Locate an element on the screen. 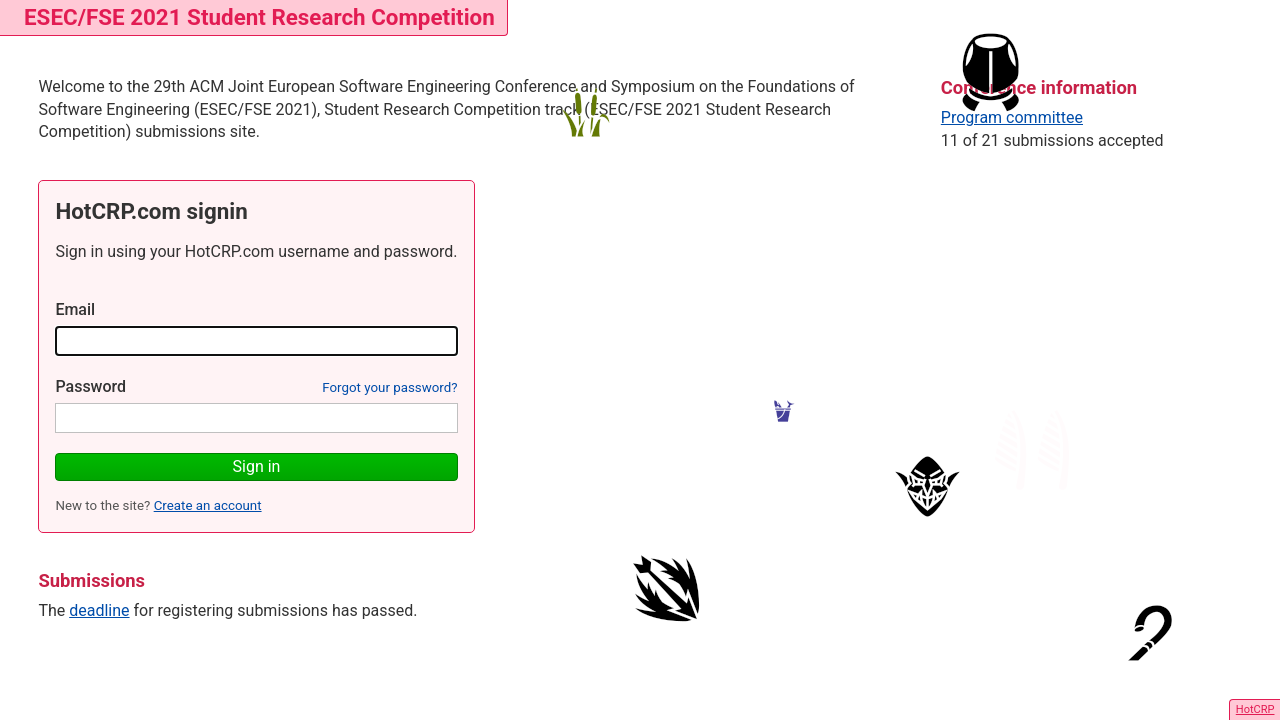 Image resolution: width=1280 pixels, height=720 pixels. hieroglyph or ancient symbol representing the letter Y is located at coordinates (1032, 450).